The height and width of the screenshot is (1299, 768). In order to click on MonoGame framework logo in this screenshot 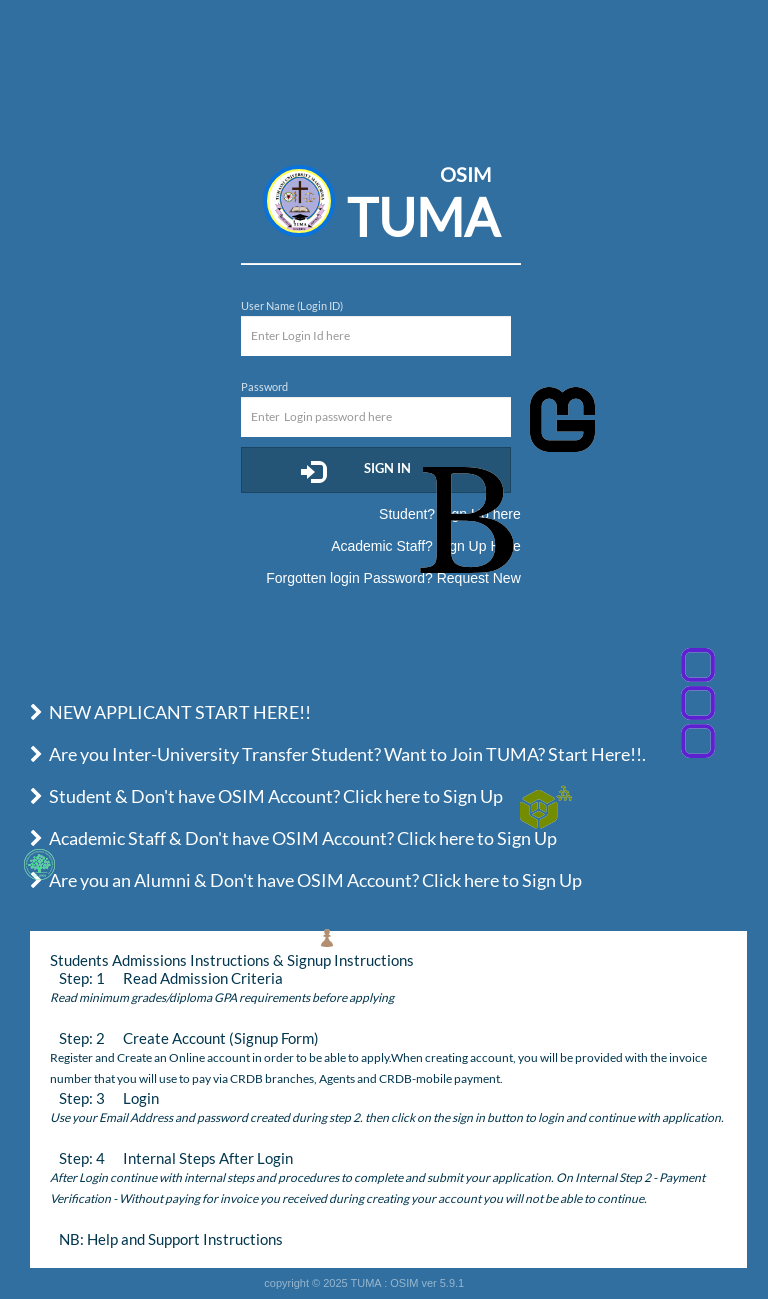, I will do `click(562, 419)`.